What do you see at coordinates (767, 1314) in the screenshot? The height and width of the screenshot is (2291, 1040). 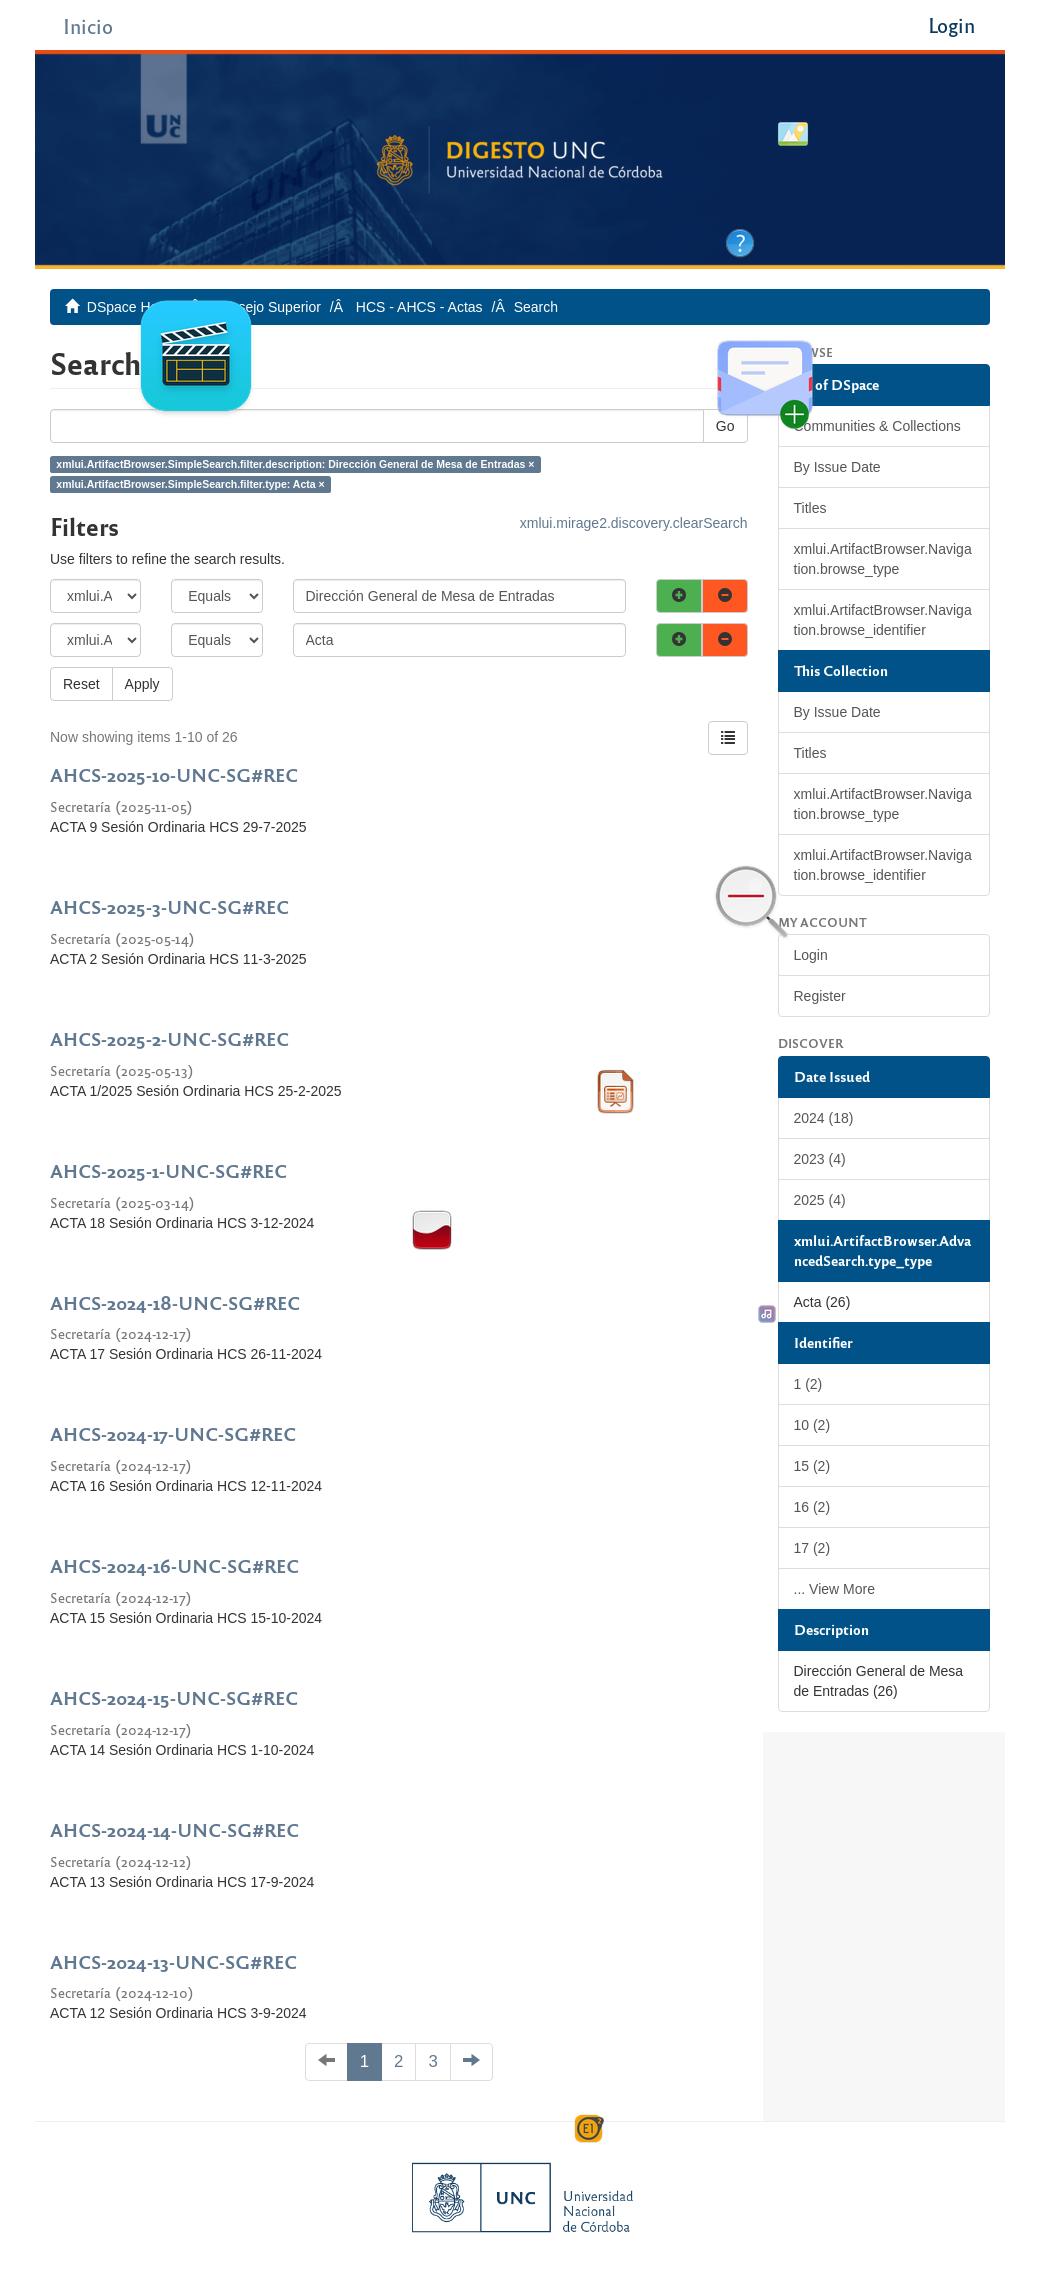 I see `open mousai music recognition app` at bounding box center [767, 1314].